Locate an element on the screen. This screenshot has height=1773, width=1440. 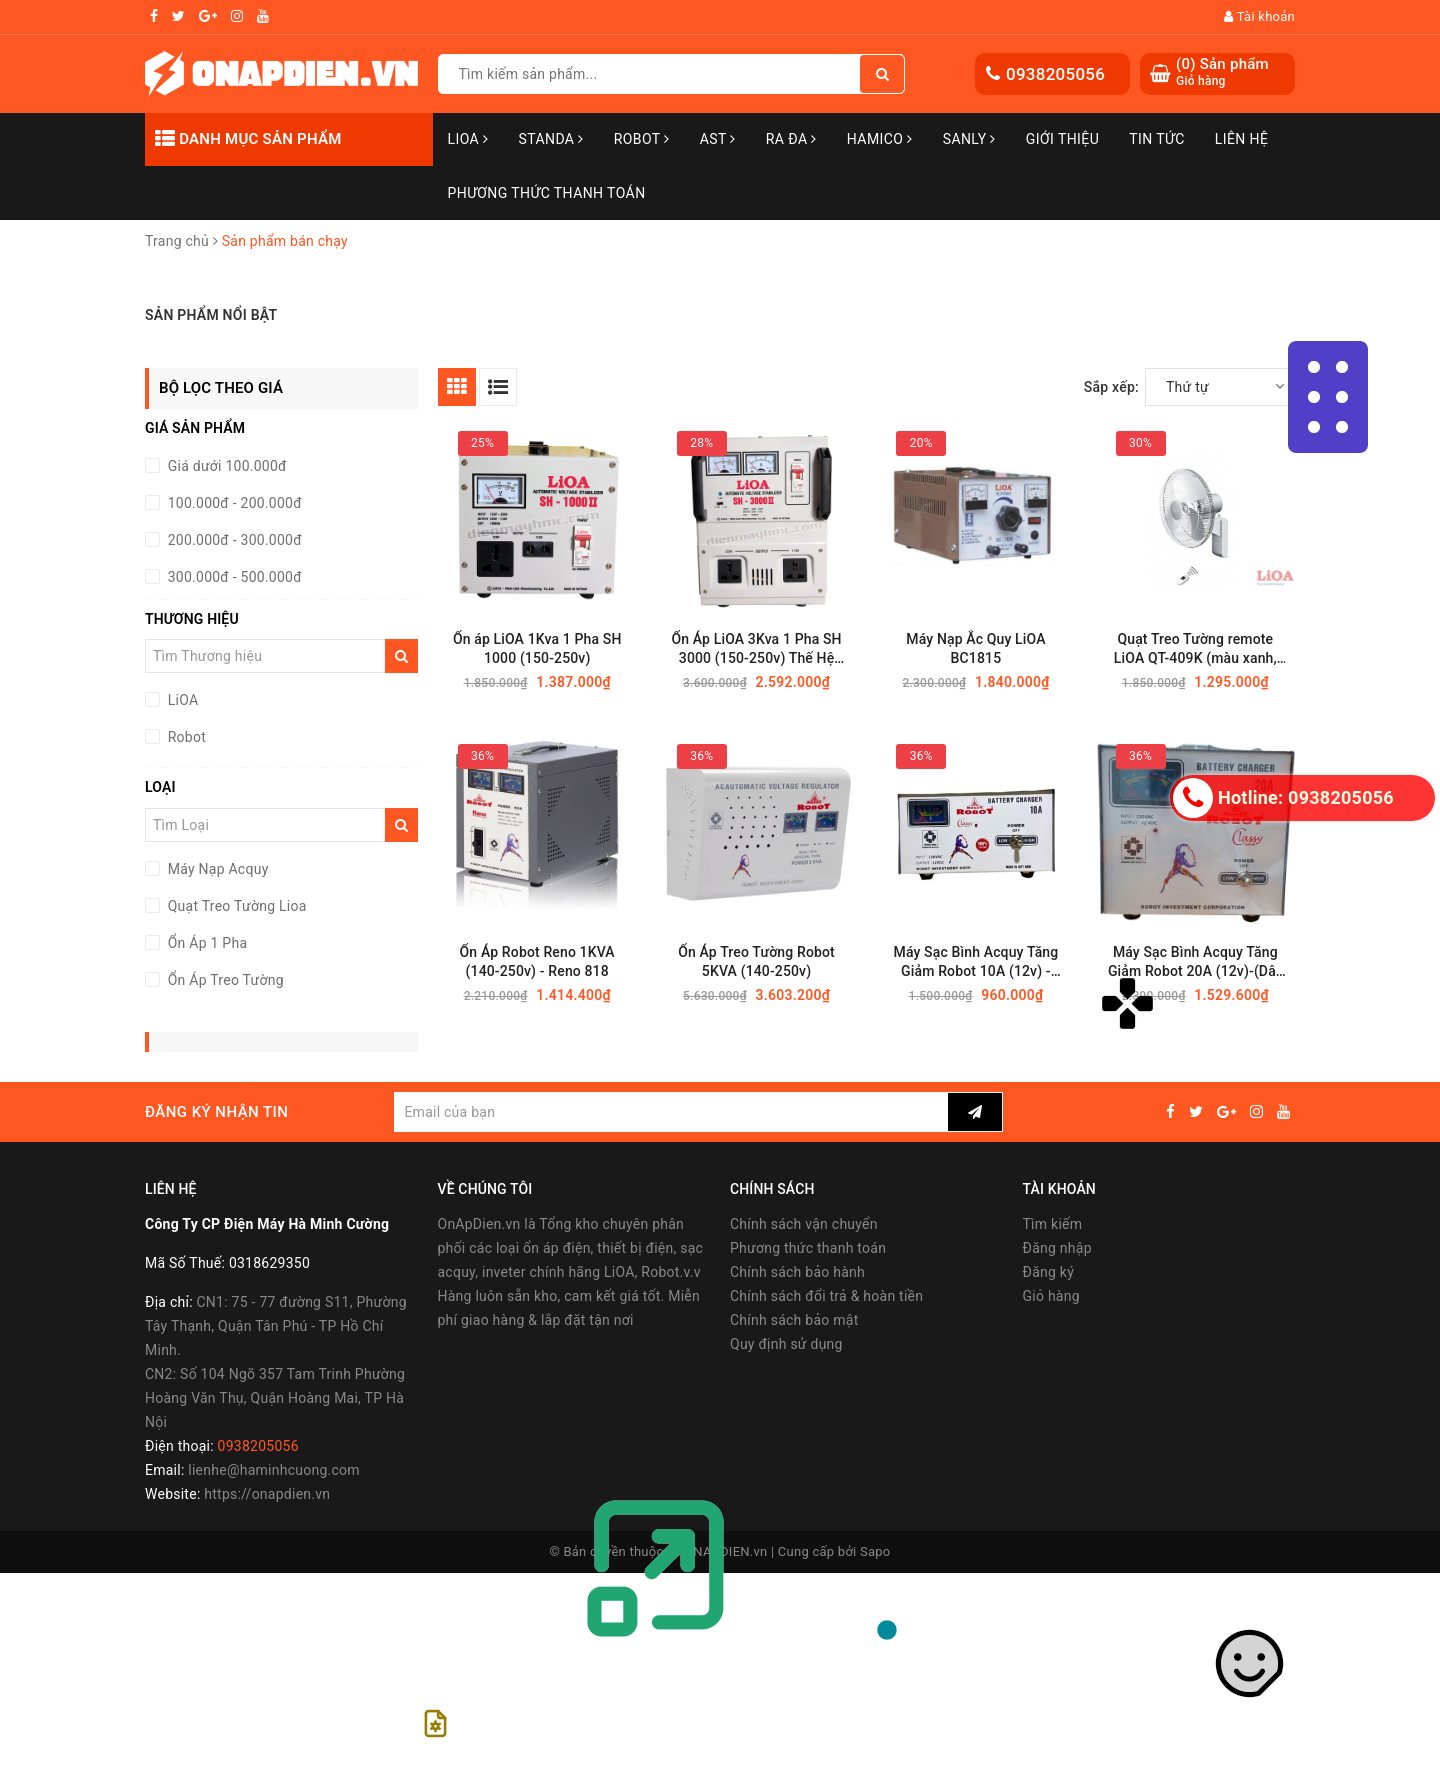
indicates an unread notification or new item is located at coordinates (887, 1630).